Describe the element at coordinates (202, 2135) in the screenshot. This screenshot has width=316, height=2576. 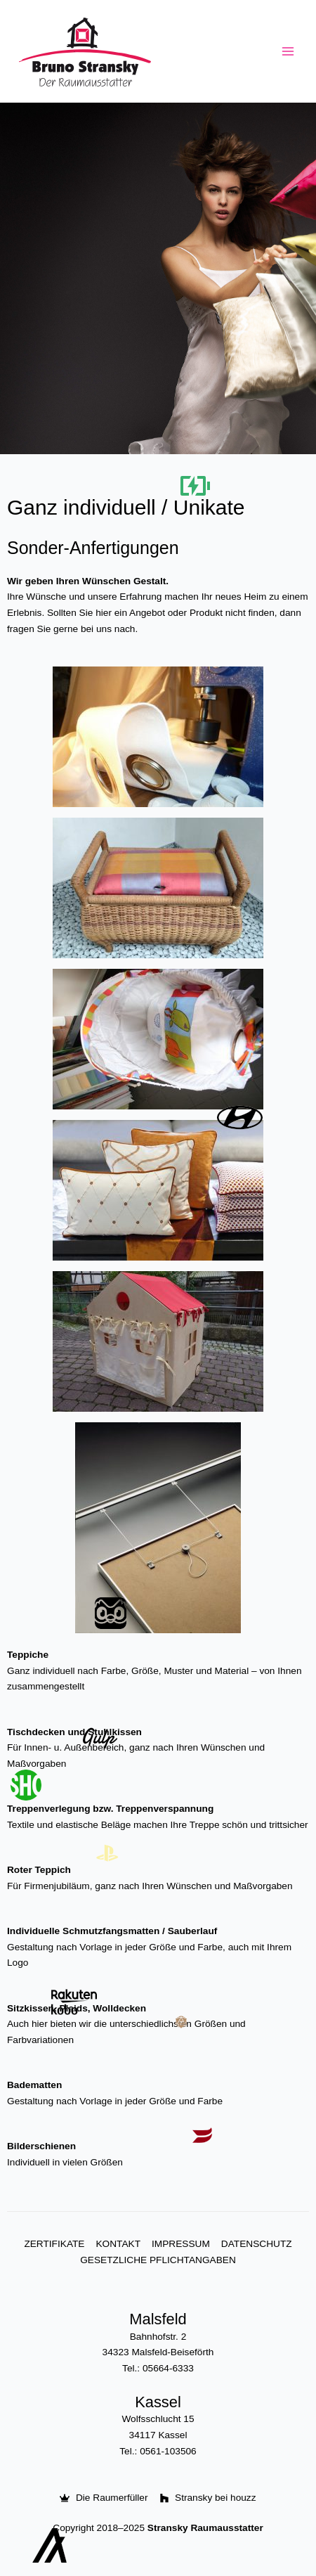
I see `wistia video hosting platform logo` at that location.